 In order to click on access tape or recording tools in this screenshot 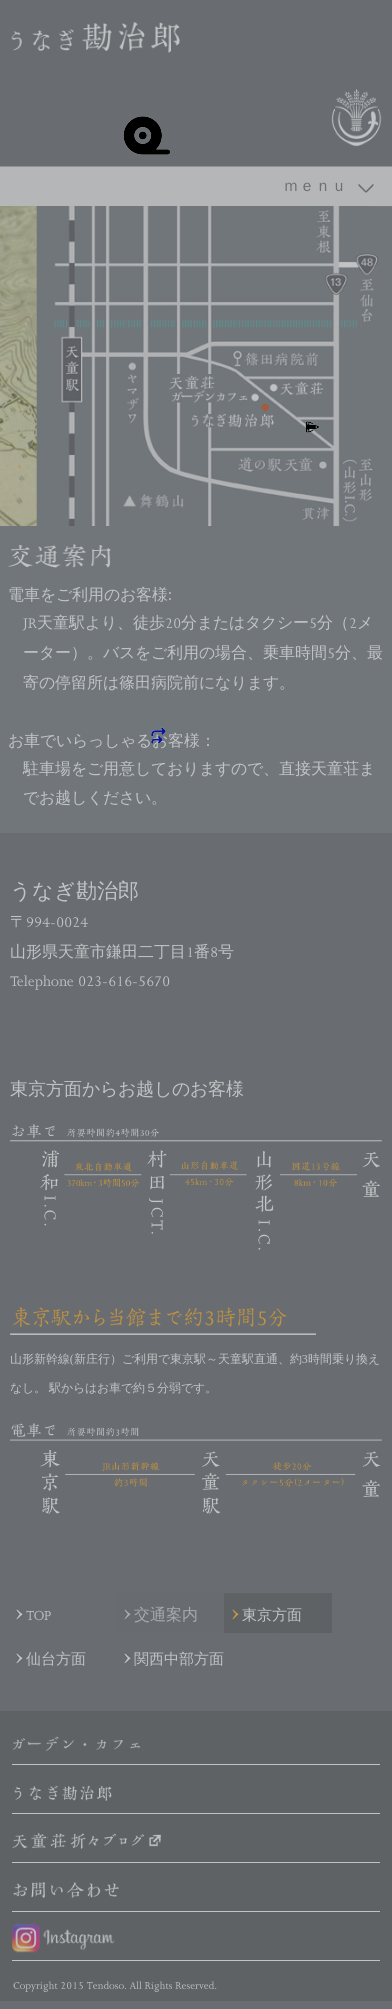, I will do `click(145, 135)`.